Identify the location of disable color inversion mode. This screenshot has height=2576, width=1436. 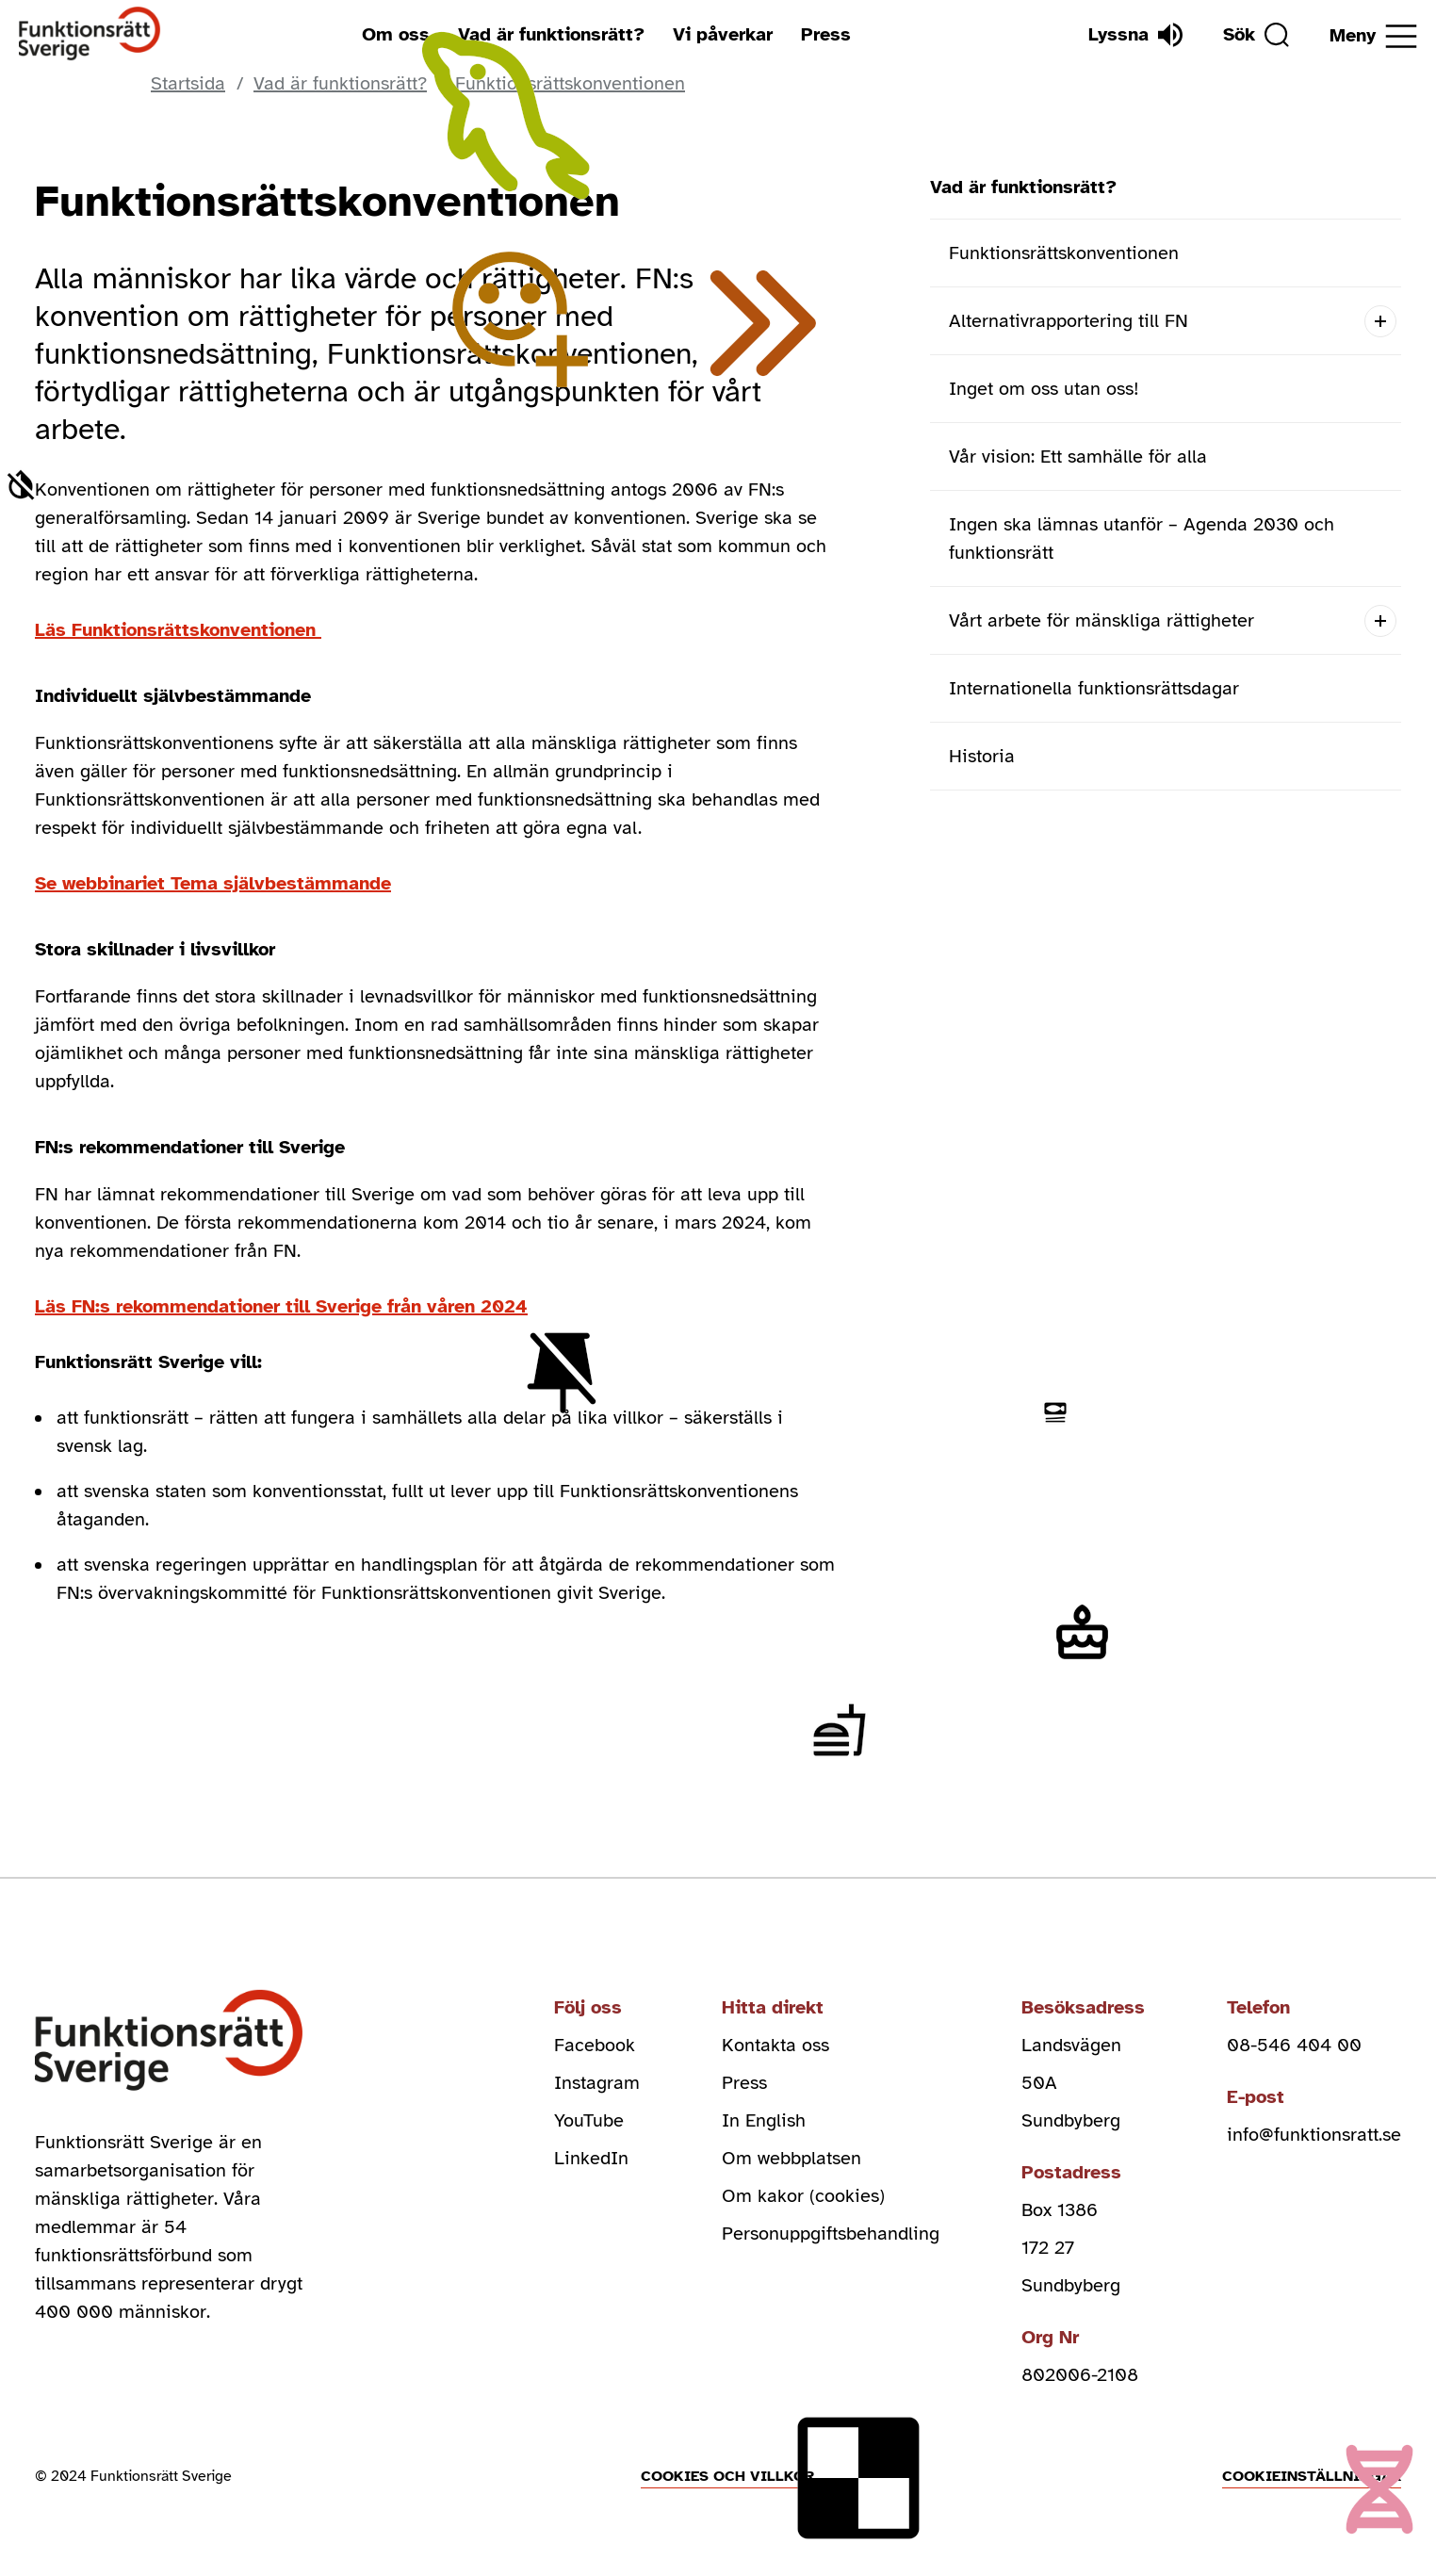
(21, 484).